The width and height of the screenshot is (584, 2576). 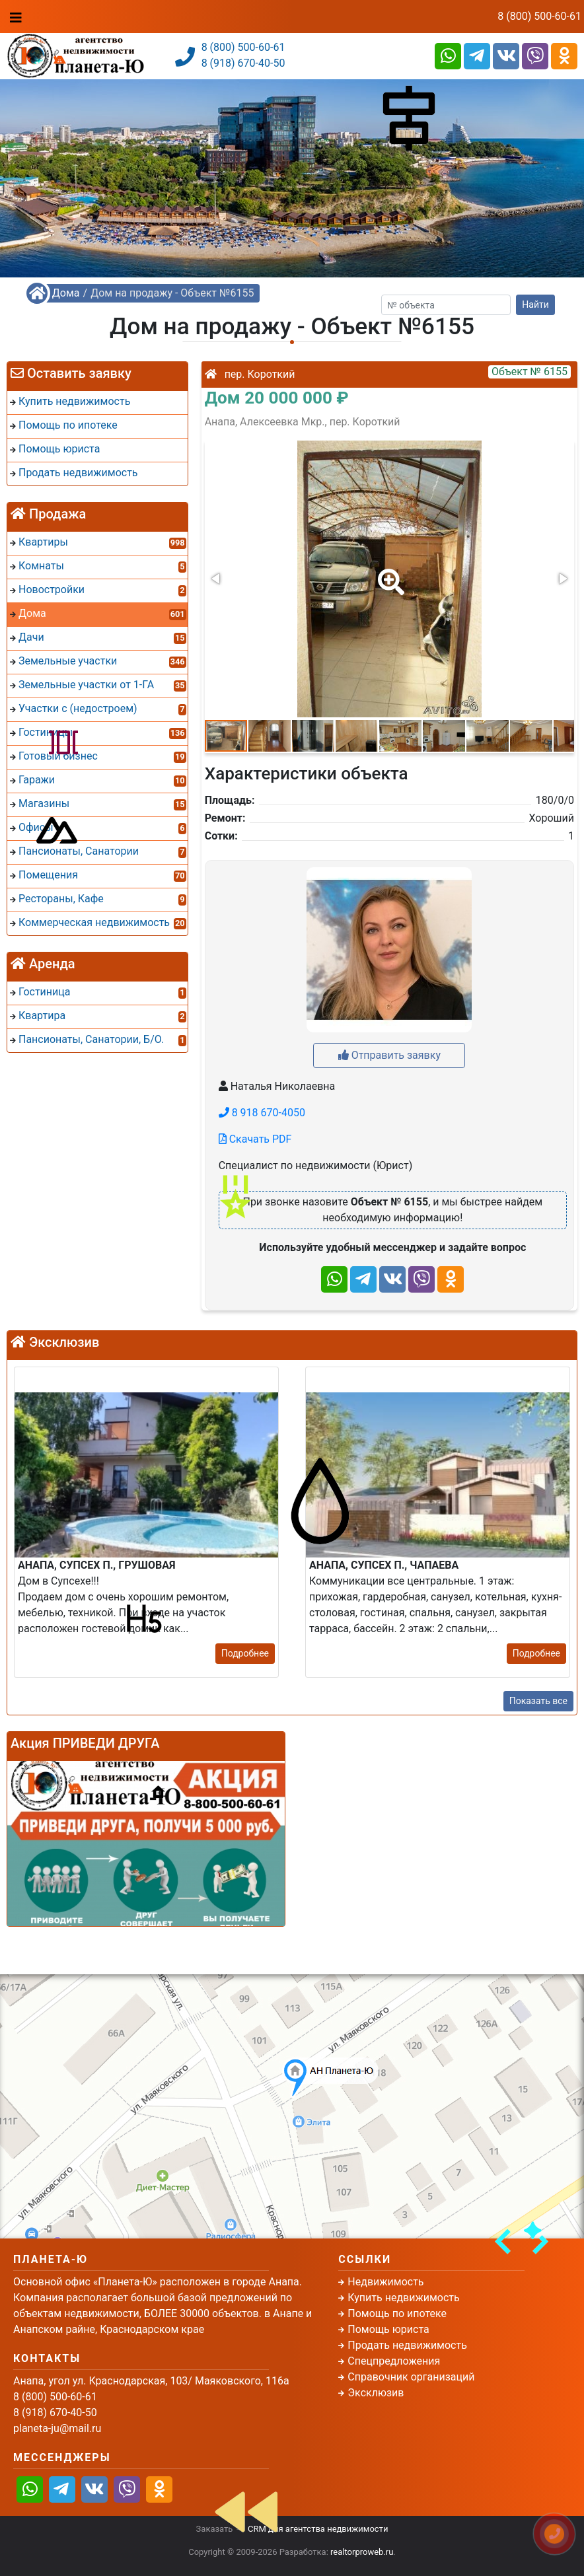 What do you see at coordinates (63, 742) in the screenshot?
I see `switch to carousel view mode` at bounding box center [63, 742].